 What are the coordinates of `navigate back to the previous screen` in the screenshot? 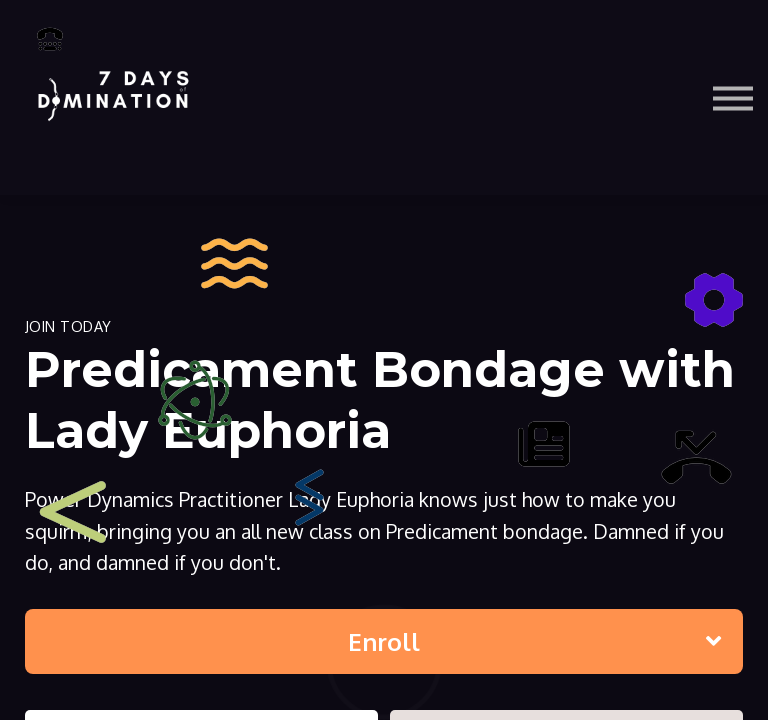 It's located at (75, 512).